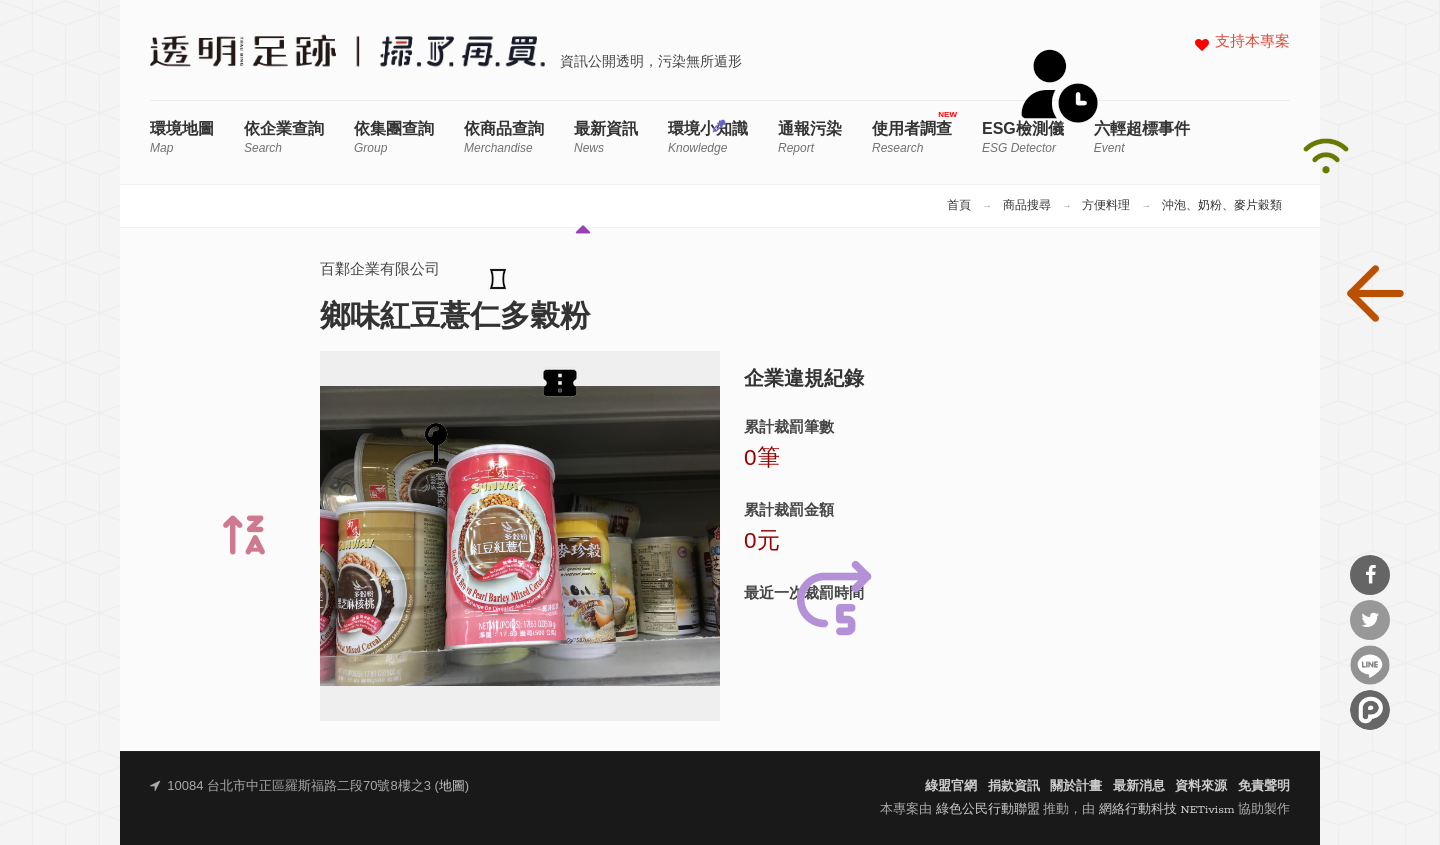 The width and height of the screenshot is (1440, 845). Describe the element at coordinates (560, 383) in the screenshot. I see `view your tickets or passes` at that location.